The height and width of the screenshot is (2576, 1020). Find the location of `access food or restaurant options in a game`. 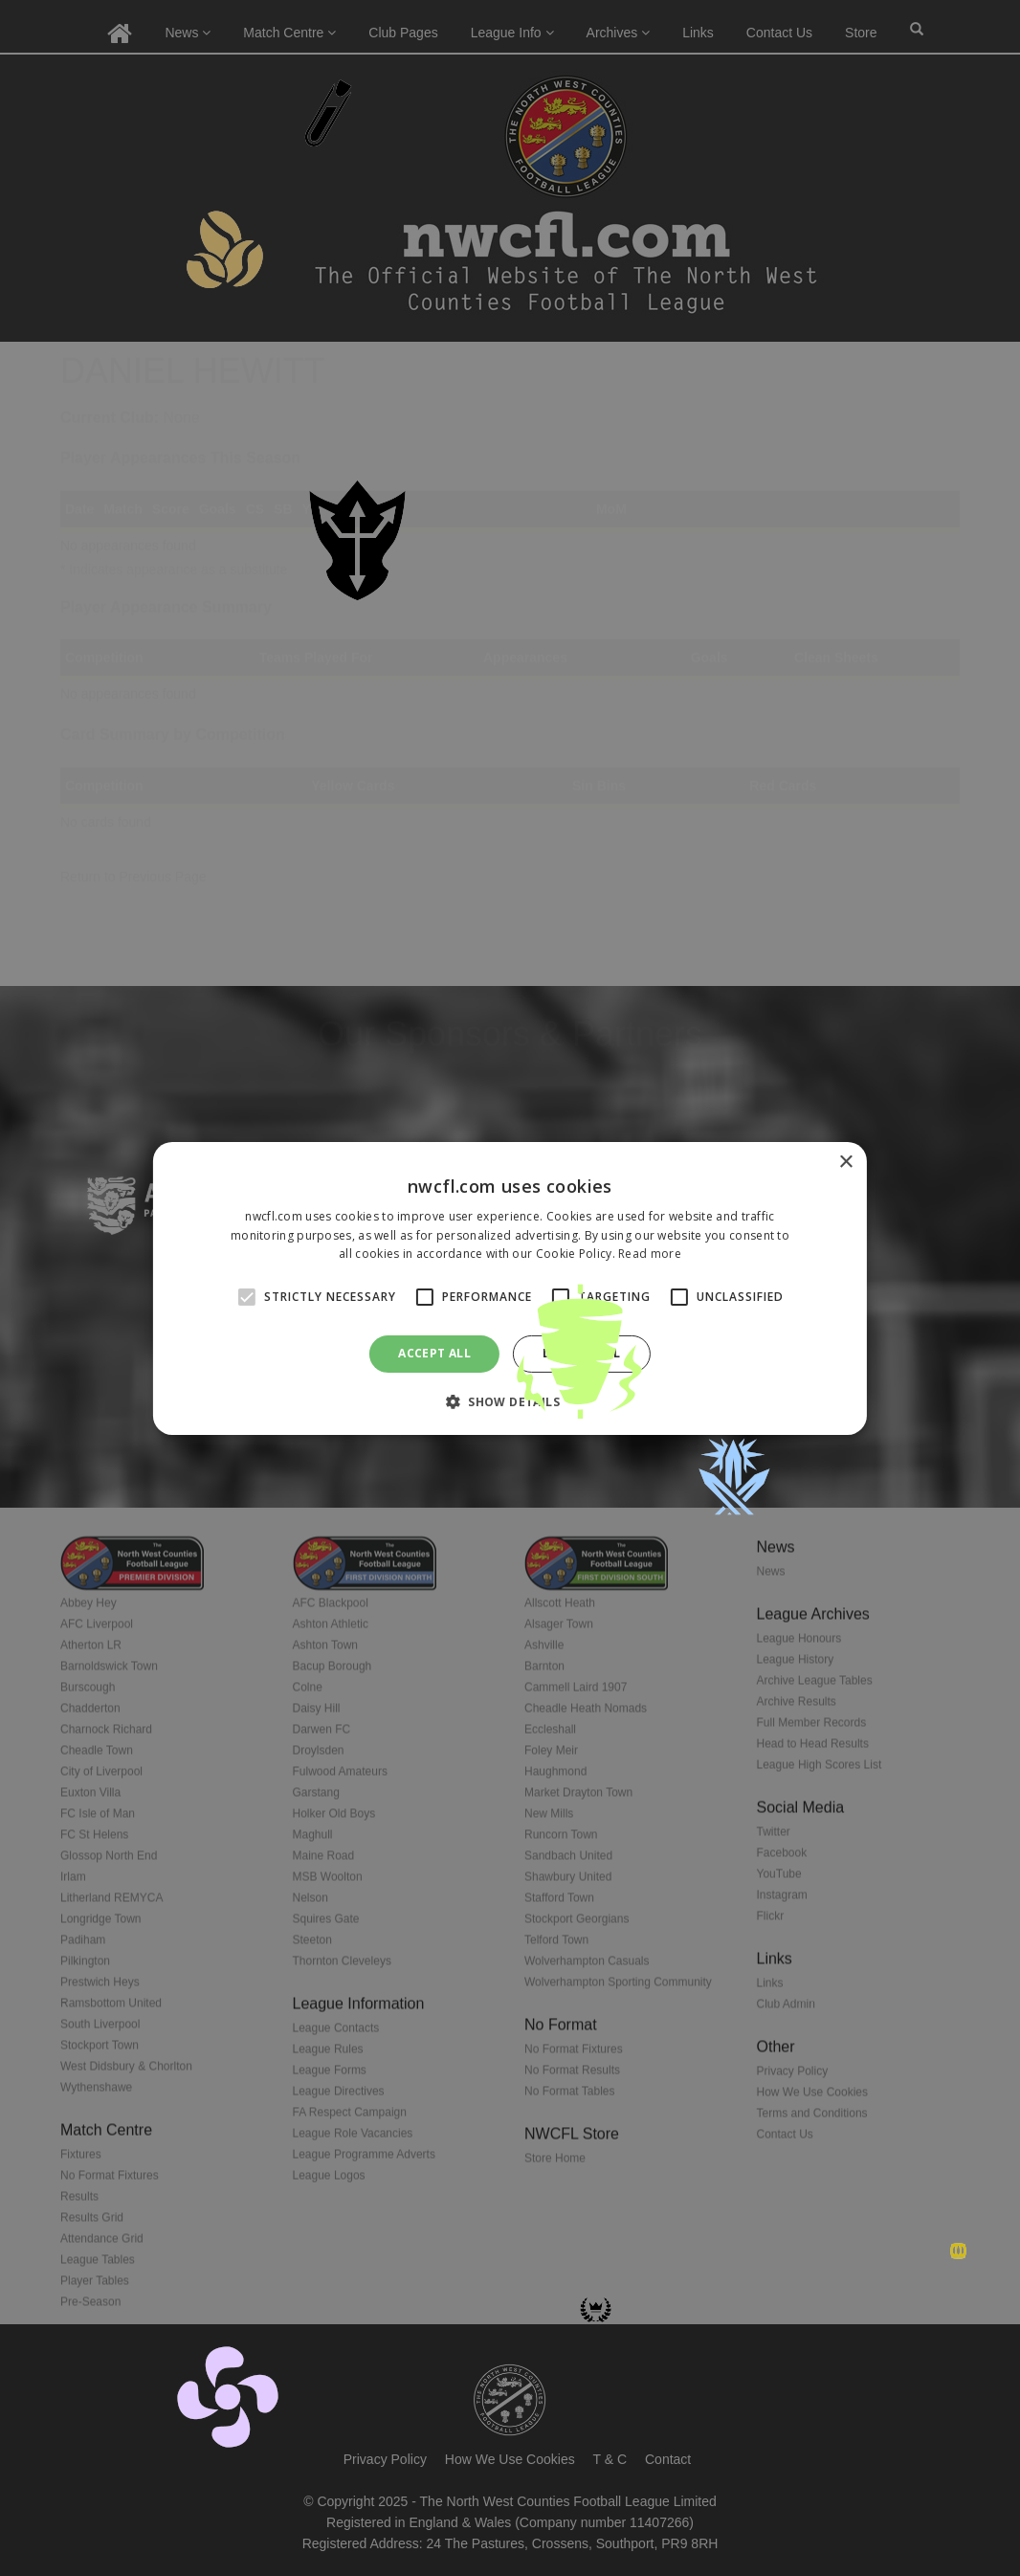

access food or restaurant options in a game is located at coordinates (580, 1351).